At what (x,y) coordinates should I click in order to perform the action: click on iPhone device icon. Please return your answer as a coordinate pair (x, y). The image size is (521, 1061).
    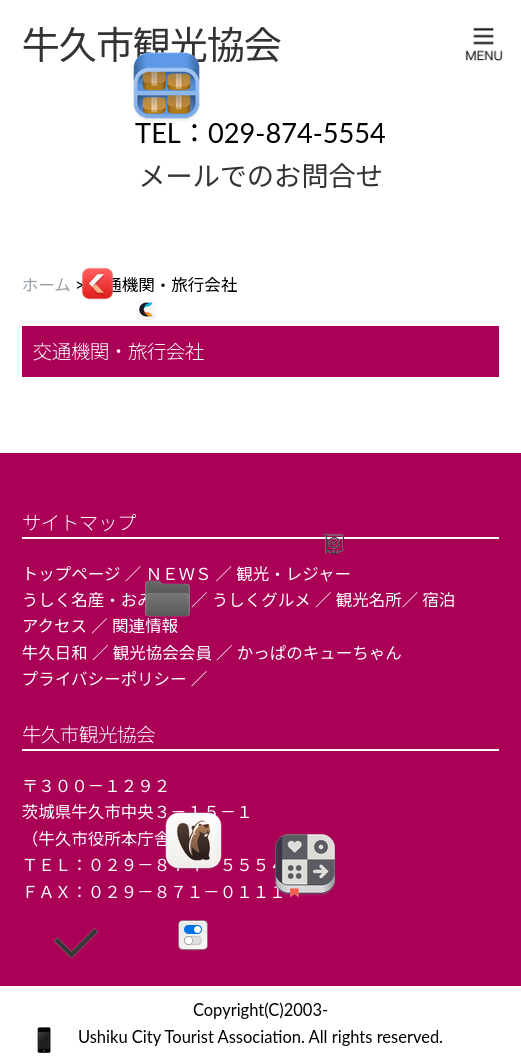
    Looking at the image, I should click on (44, 1040).